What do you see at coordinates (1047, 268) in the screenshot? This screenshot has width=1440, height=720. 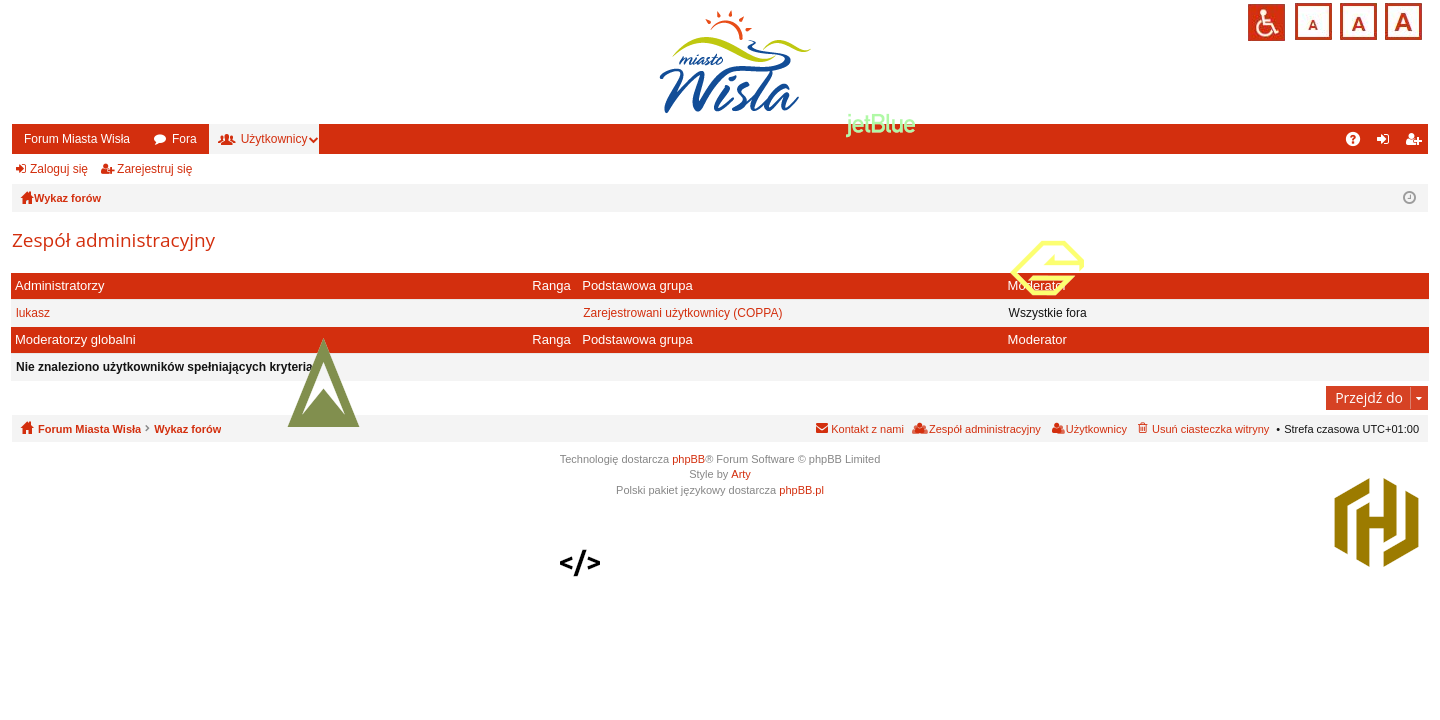 I see `garuda linux operating system logo` at bounding box center [1047, 268].